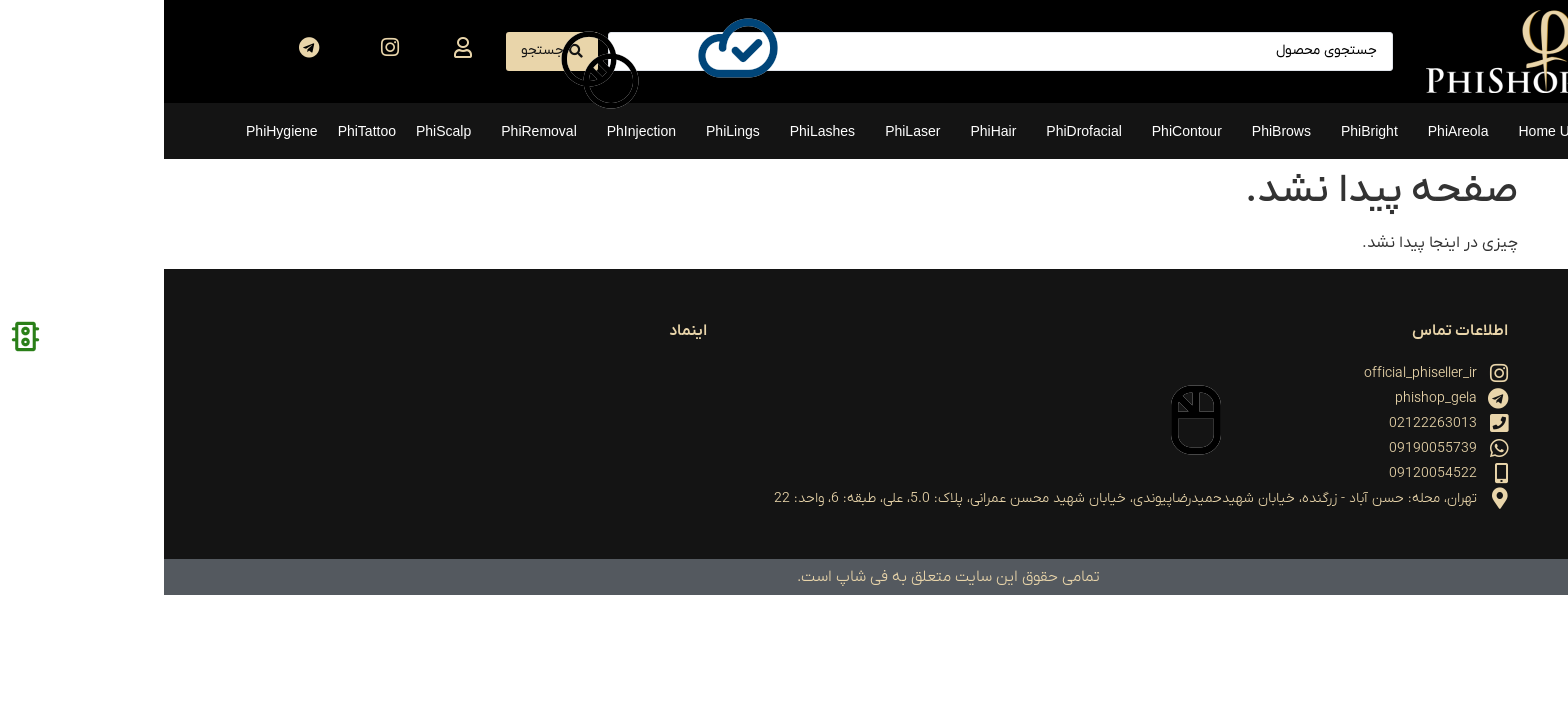 The width and height of the screenshot is (1568, 720). Describe the element at coordinates (738, 48) in the screenshot. I see `file successfully uploaded to cloud storage` at that location.